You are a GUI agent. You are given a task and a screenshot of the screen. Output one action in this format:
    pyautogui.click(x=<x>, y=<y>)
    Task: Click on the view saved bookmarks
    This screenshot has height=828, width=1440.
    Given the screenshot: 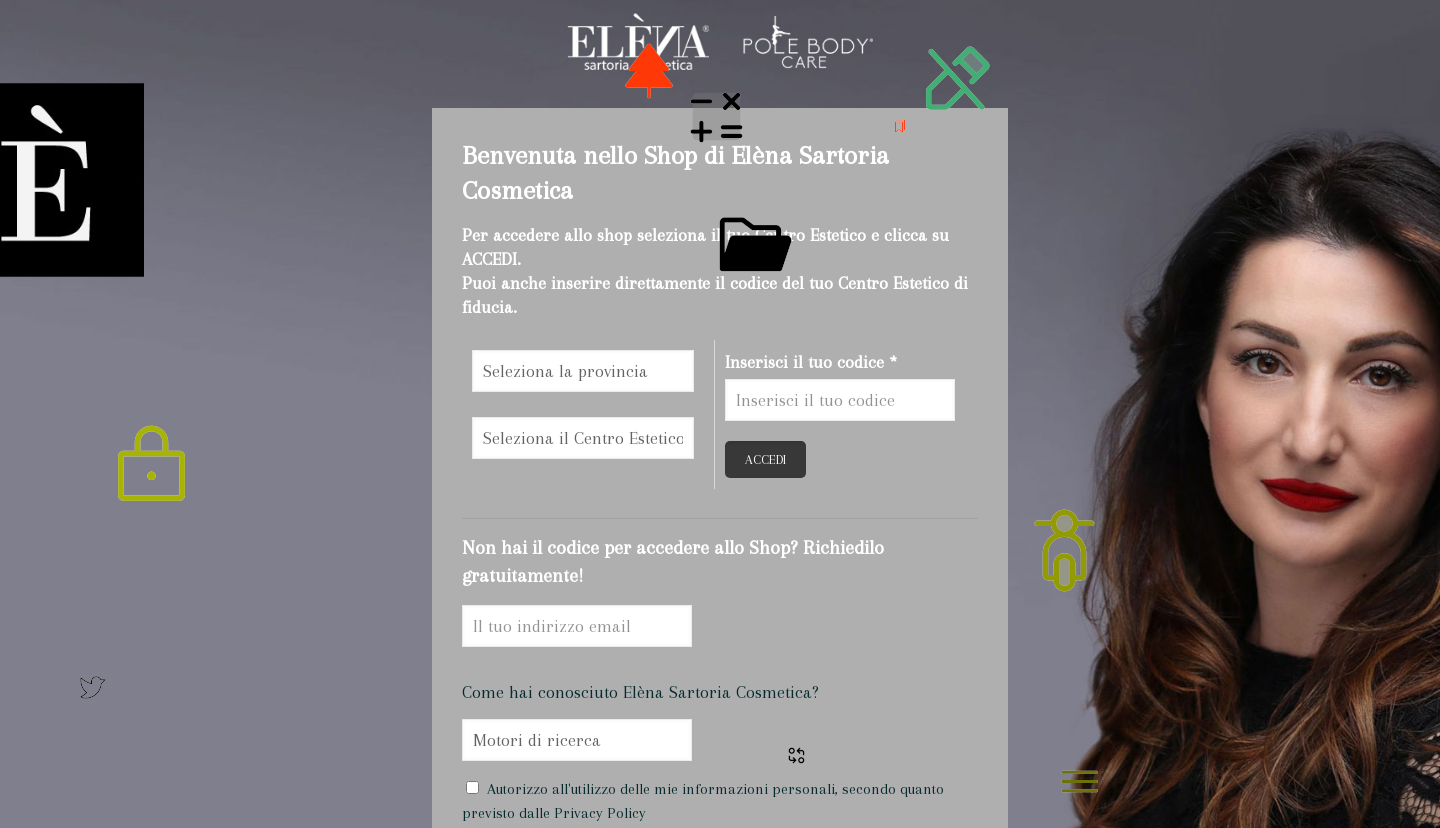 What is the action you would take?
    pyautogui.click(x=900, y=126)
    